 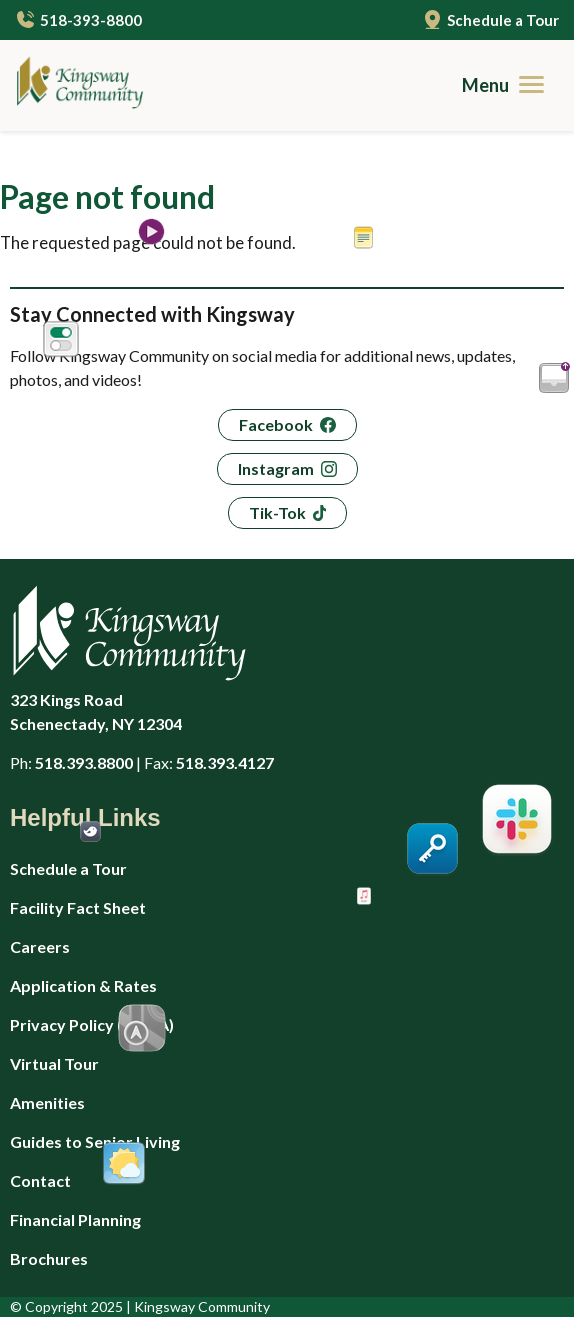 What do you see at coordinates (142, 1028) in the screenshot?
I see `open apple maps` at bounding box center [142, 1028].